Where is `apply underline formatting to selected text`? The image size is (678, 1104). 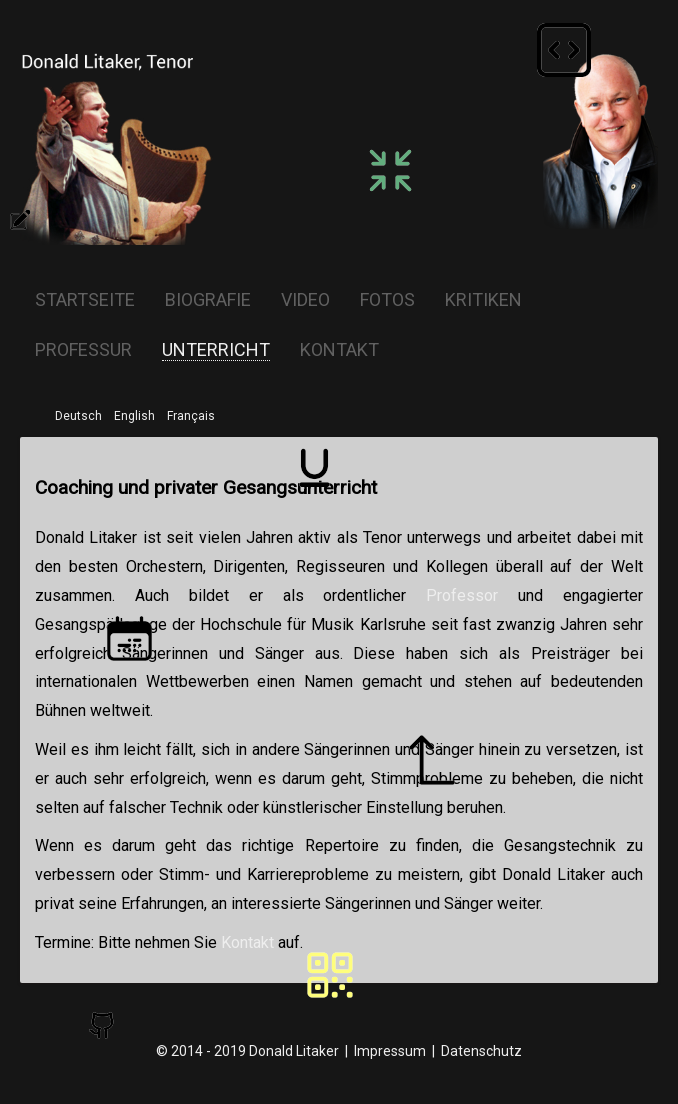
apply underline formatting to selected text is located at coordinates (314, 465).